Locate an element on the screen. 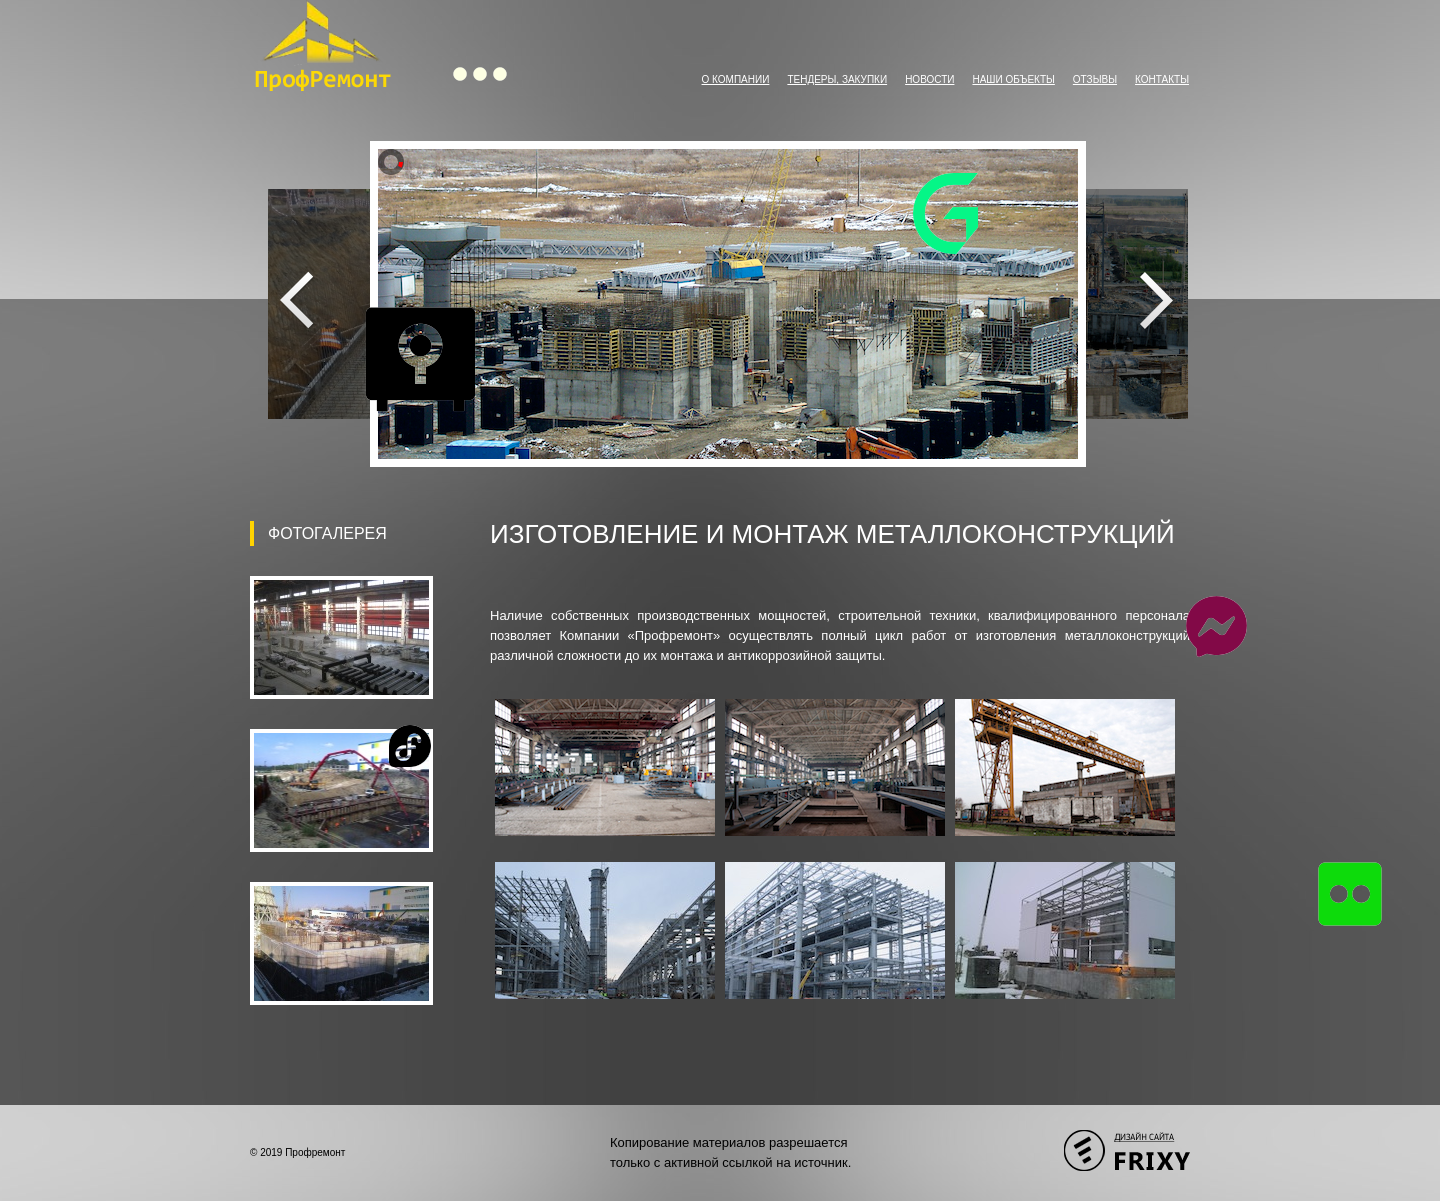  access more options or actions is located at coordinates (480, 74).